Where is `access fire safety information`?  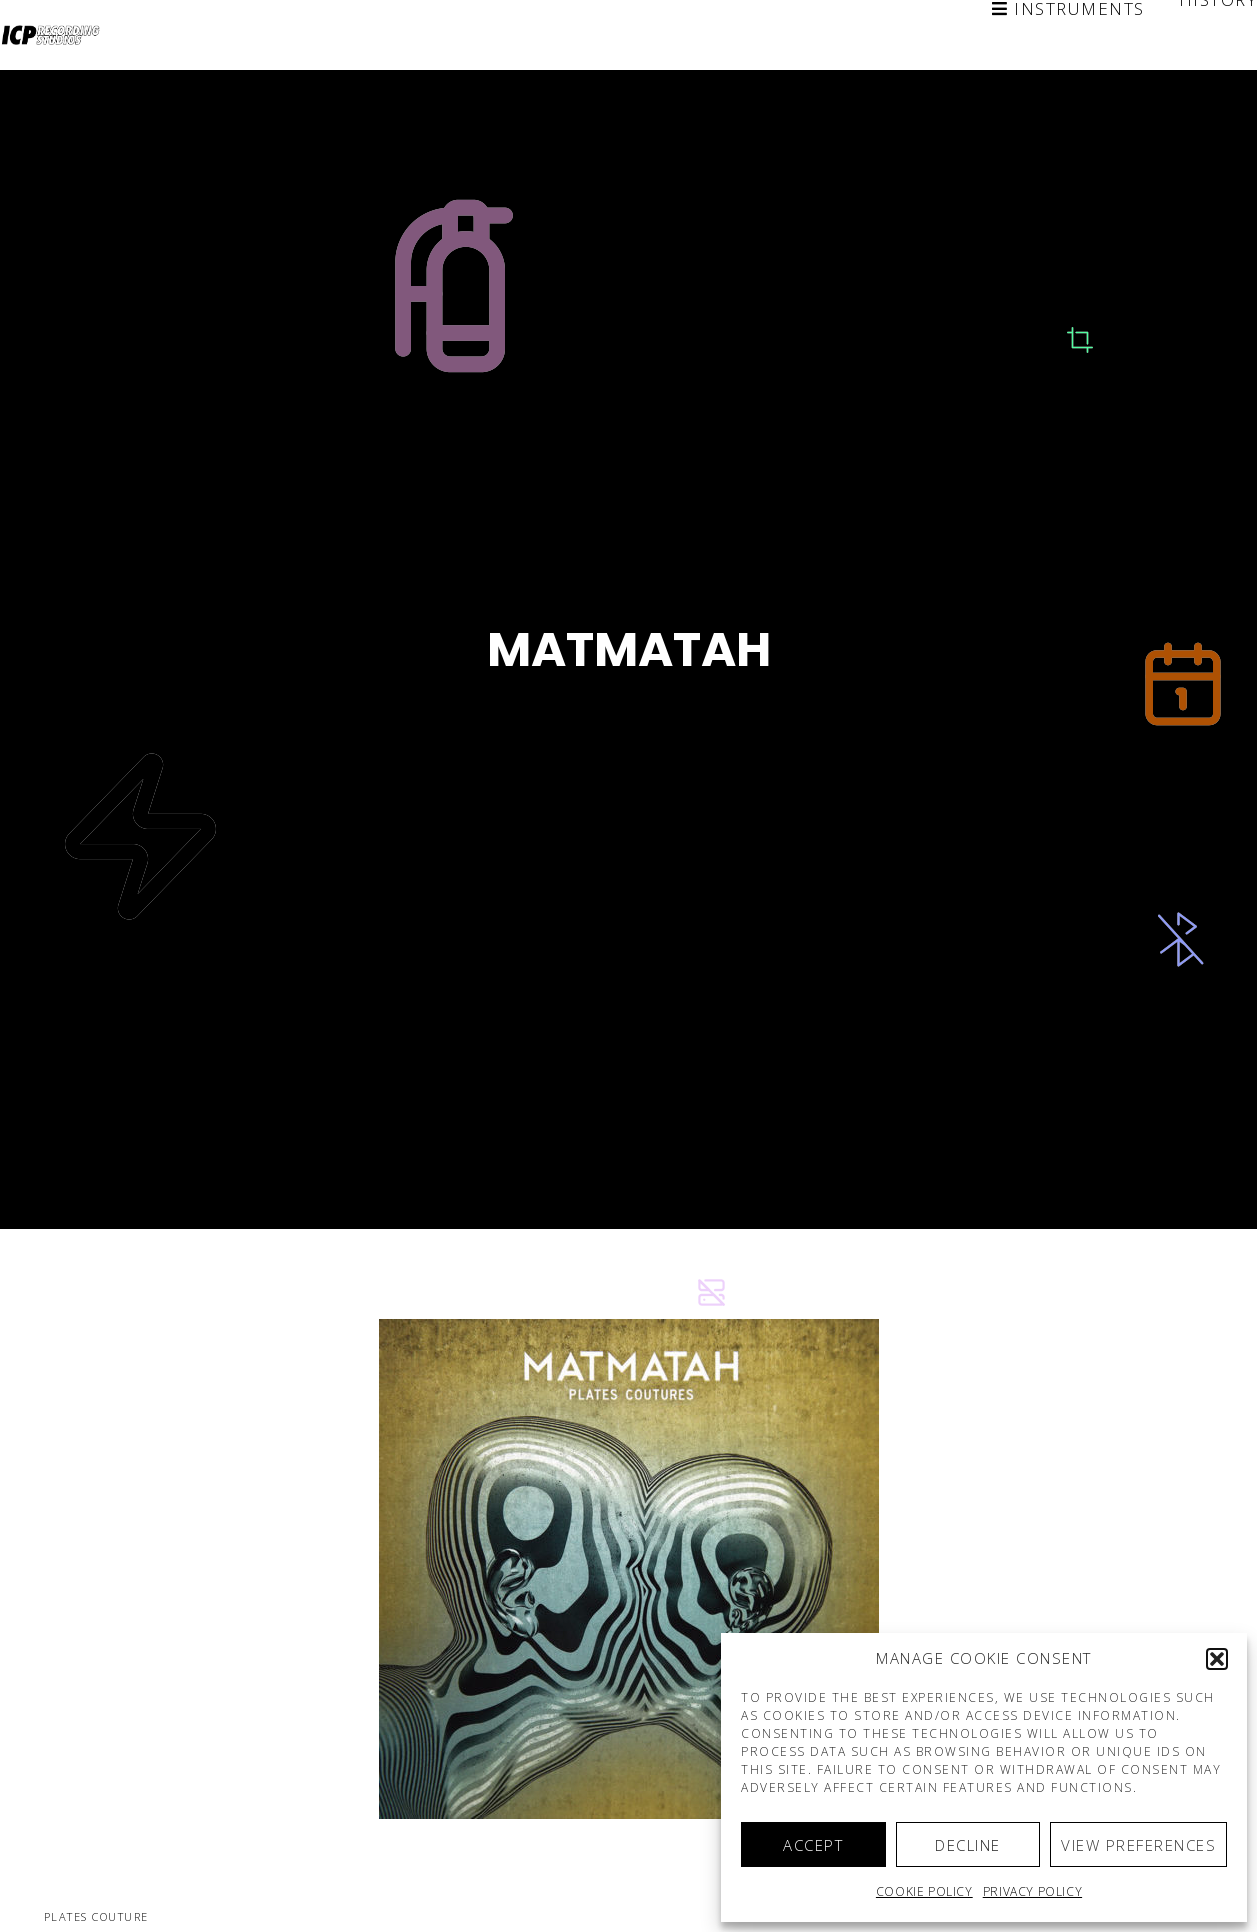
access fire safety information is located at coordinates (458, 286).